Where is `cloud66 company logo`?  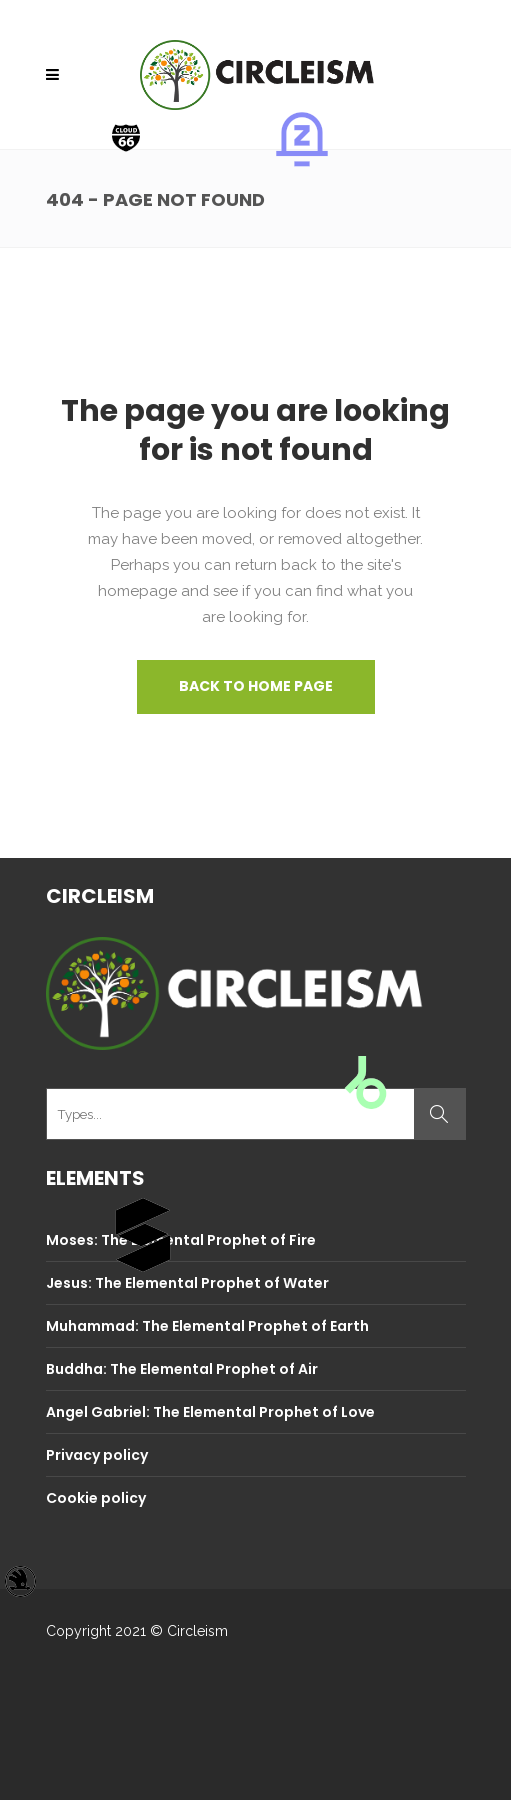 cloud66 company logo is located at coordinates (126, 138).